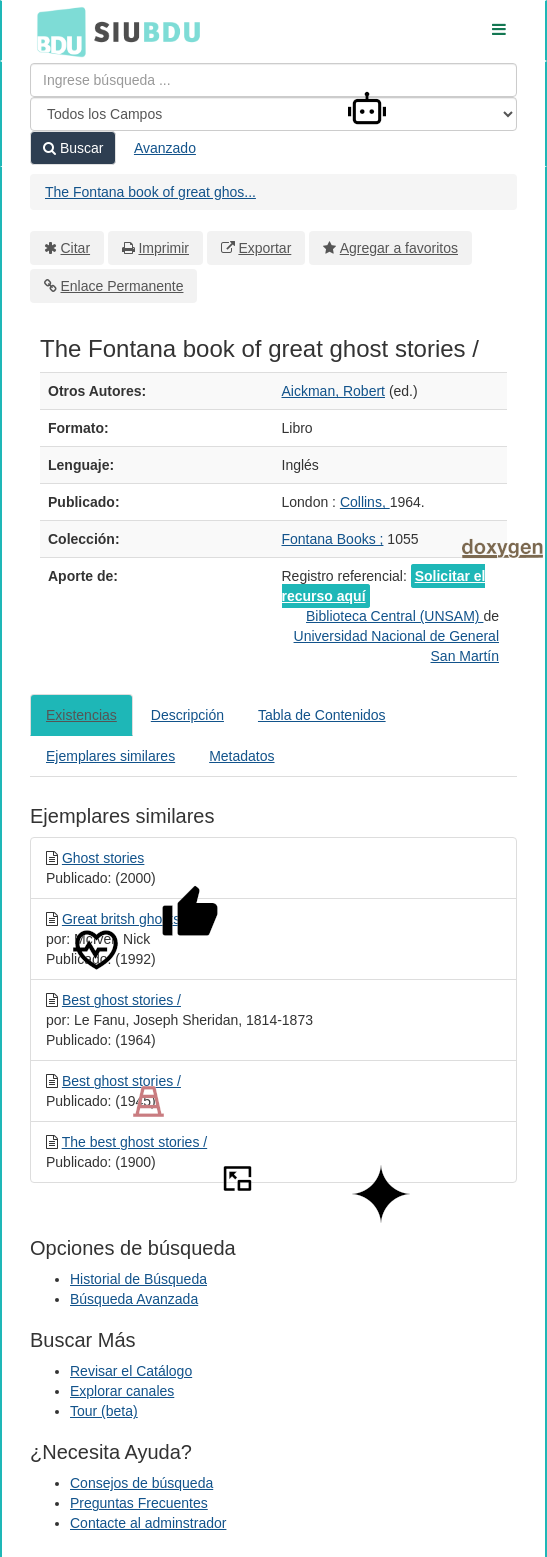 This screenshot has width=547, height=1557. Describe the element at coordinates (381, 1194) in the screenshot. I see `open Google Gemini AI assistant` at that location.